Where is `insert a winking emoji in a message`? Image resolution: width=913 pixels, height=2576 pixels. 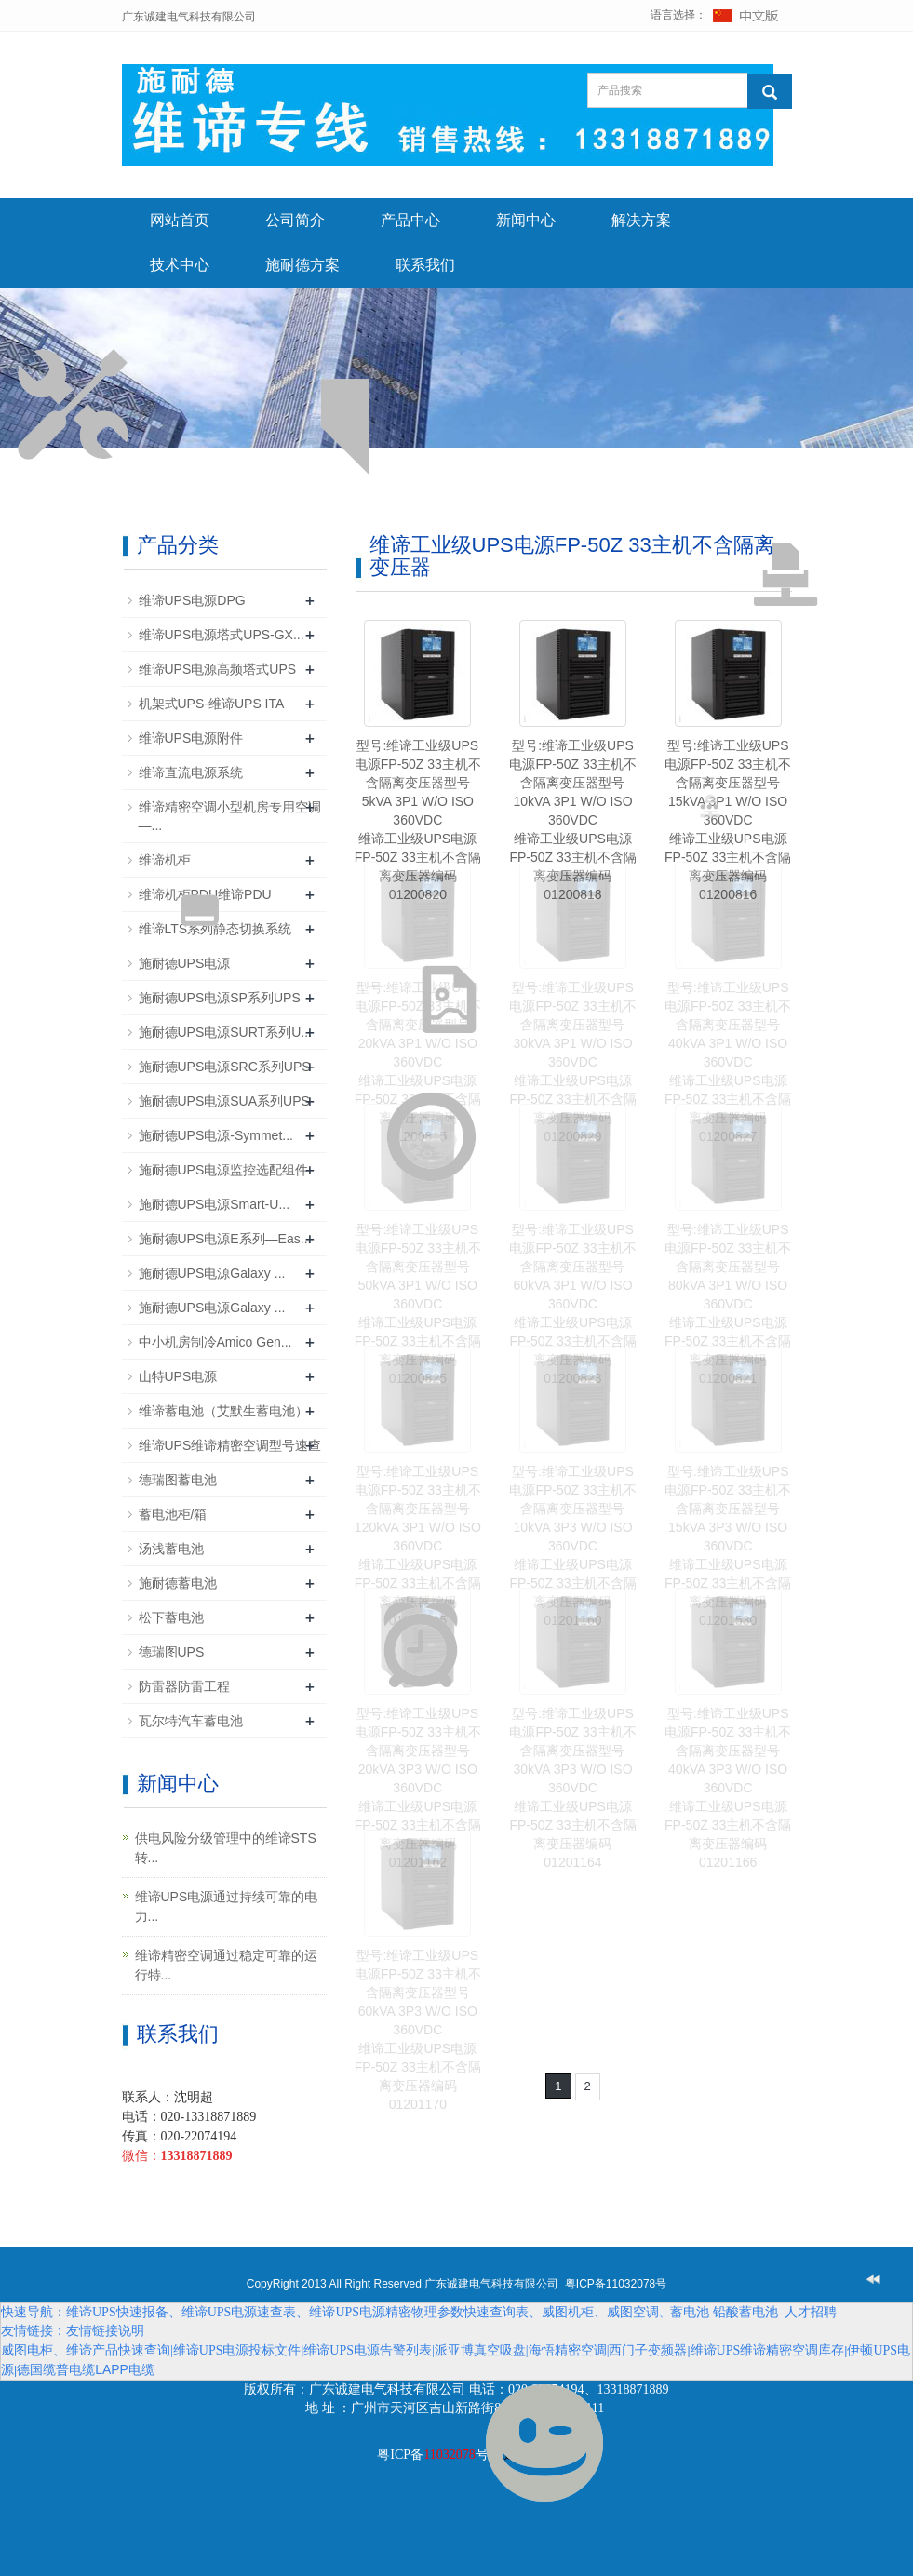
insert a winking emoji in a message is located at coordinates (544, 2443).